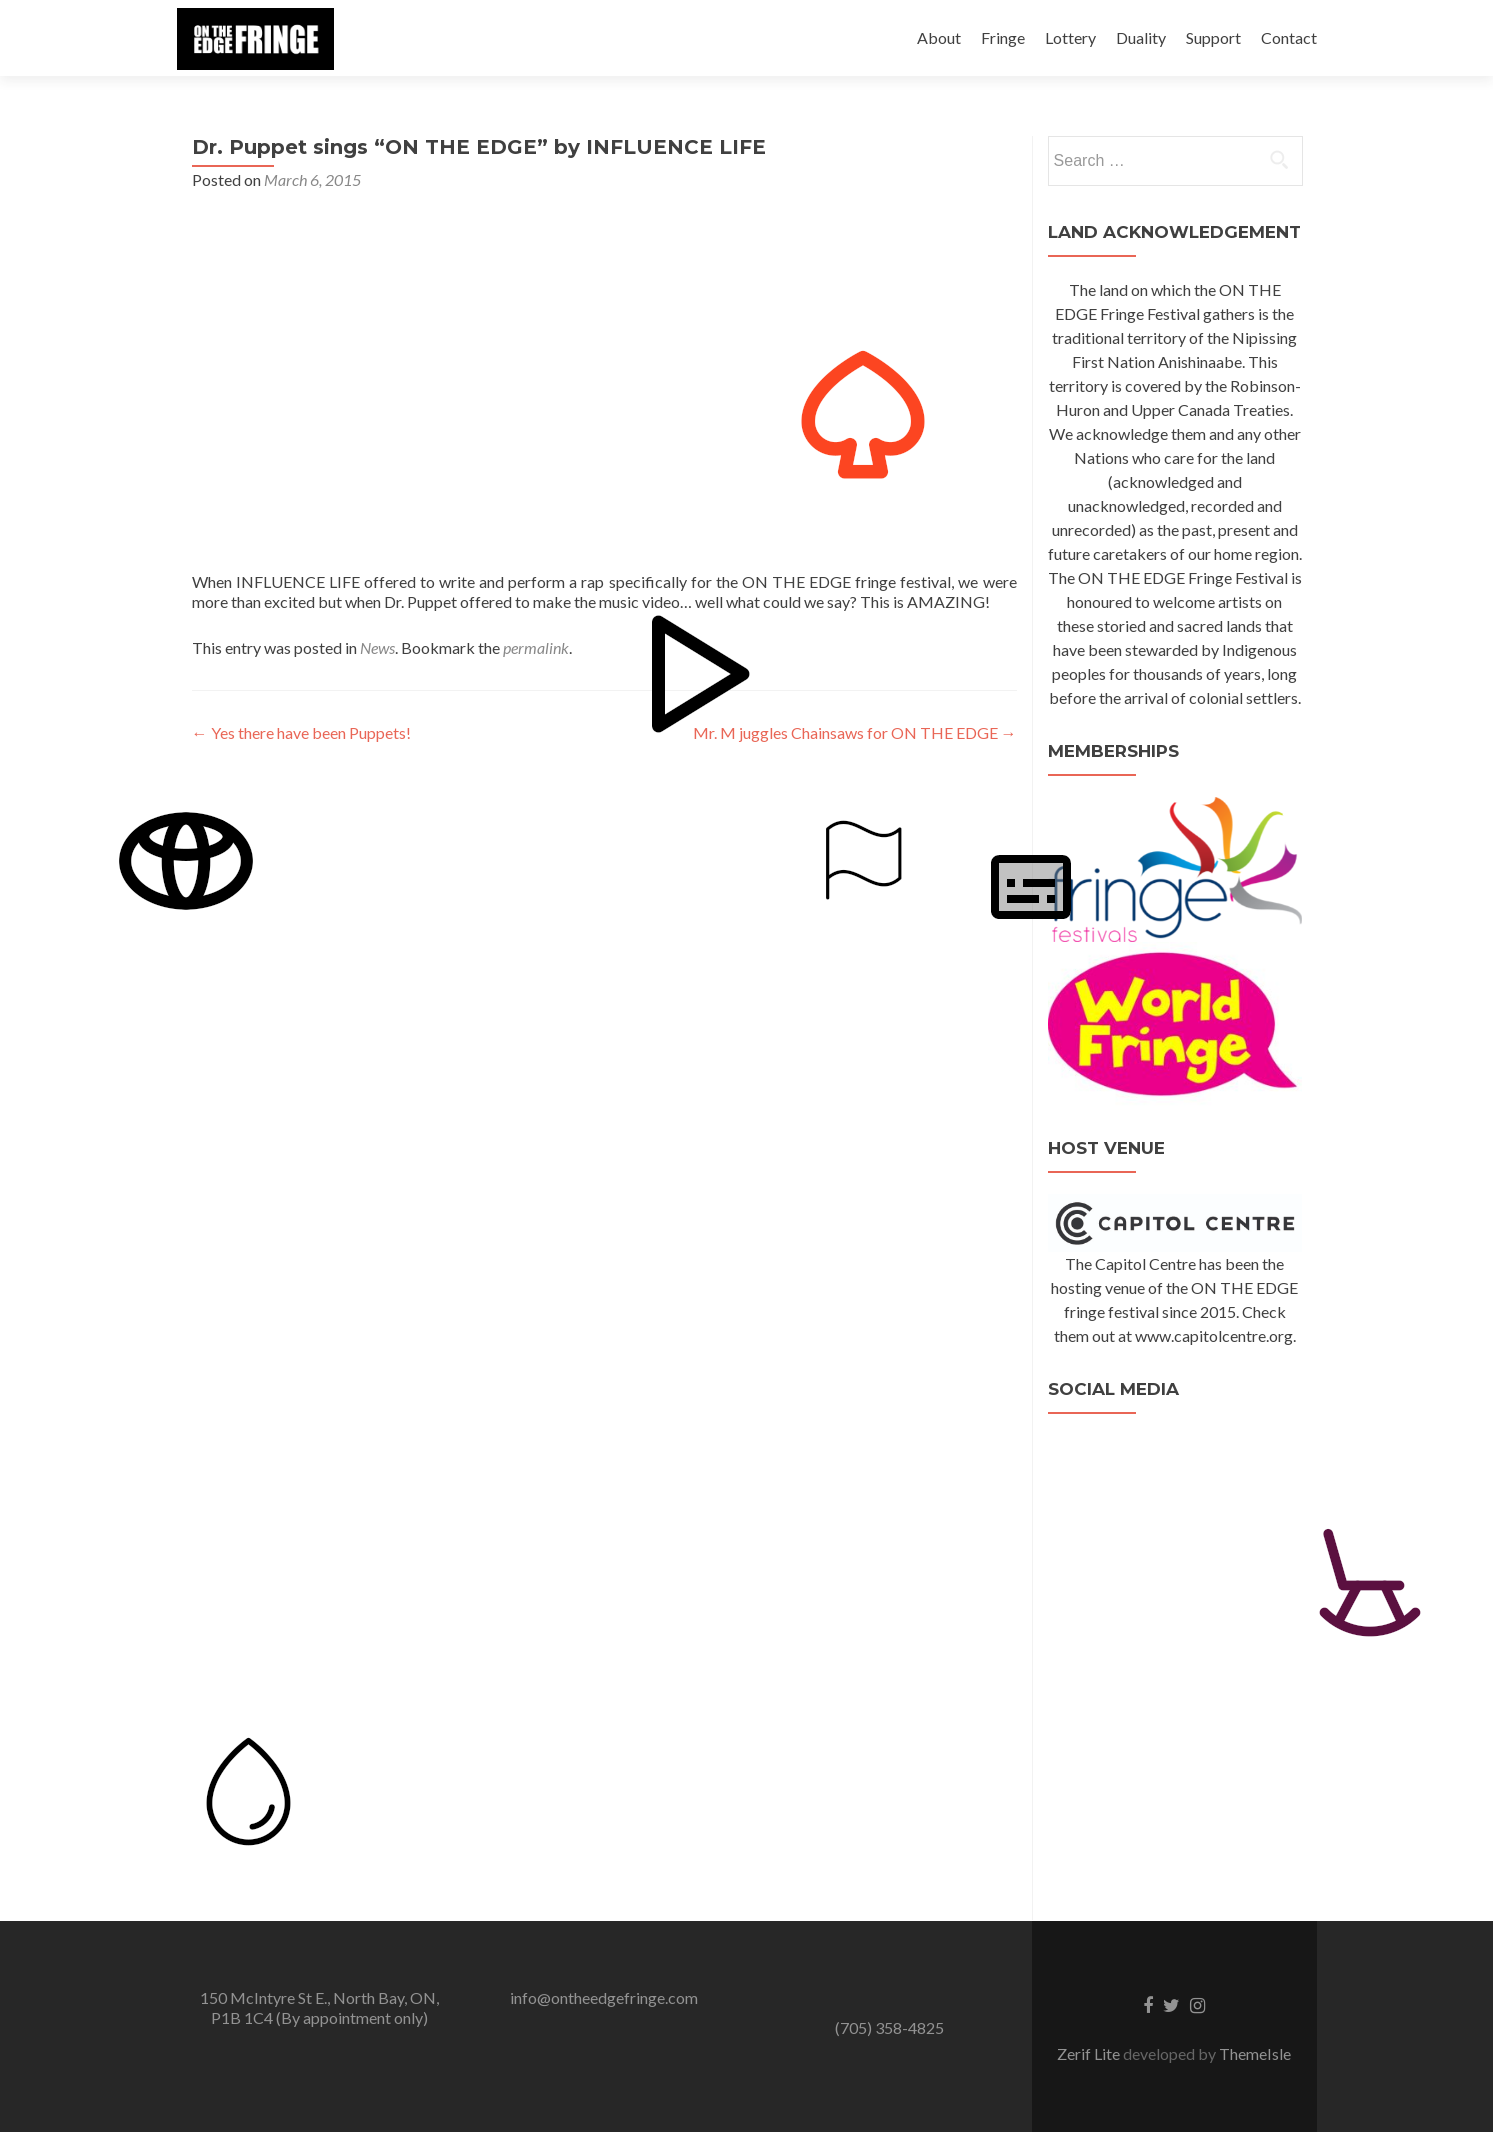 This screenshot has width=1493, height=2132. I want to click on indicates water or liquid-related settings, so click(248, 1795).